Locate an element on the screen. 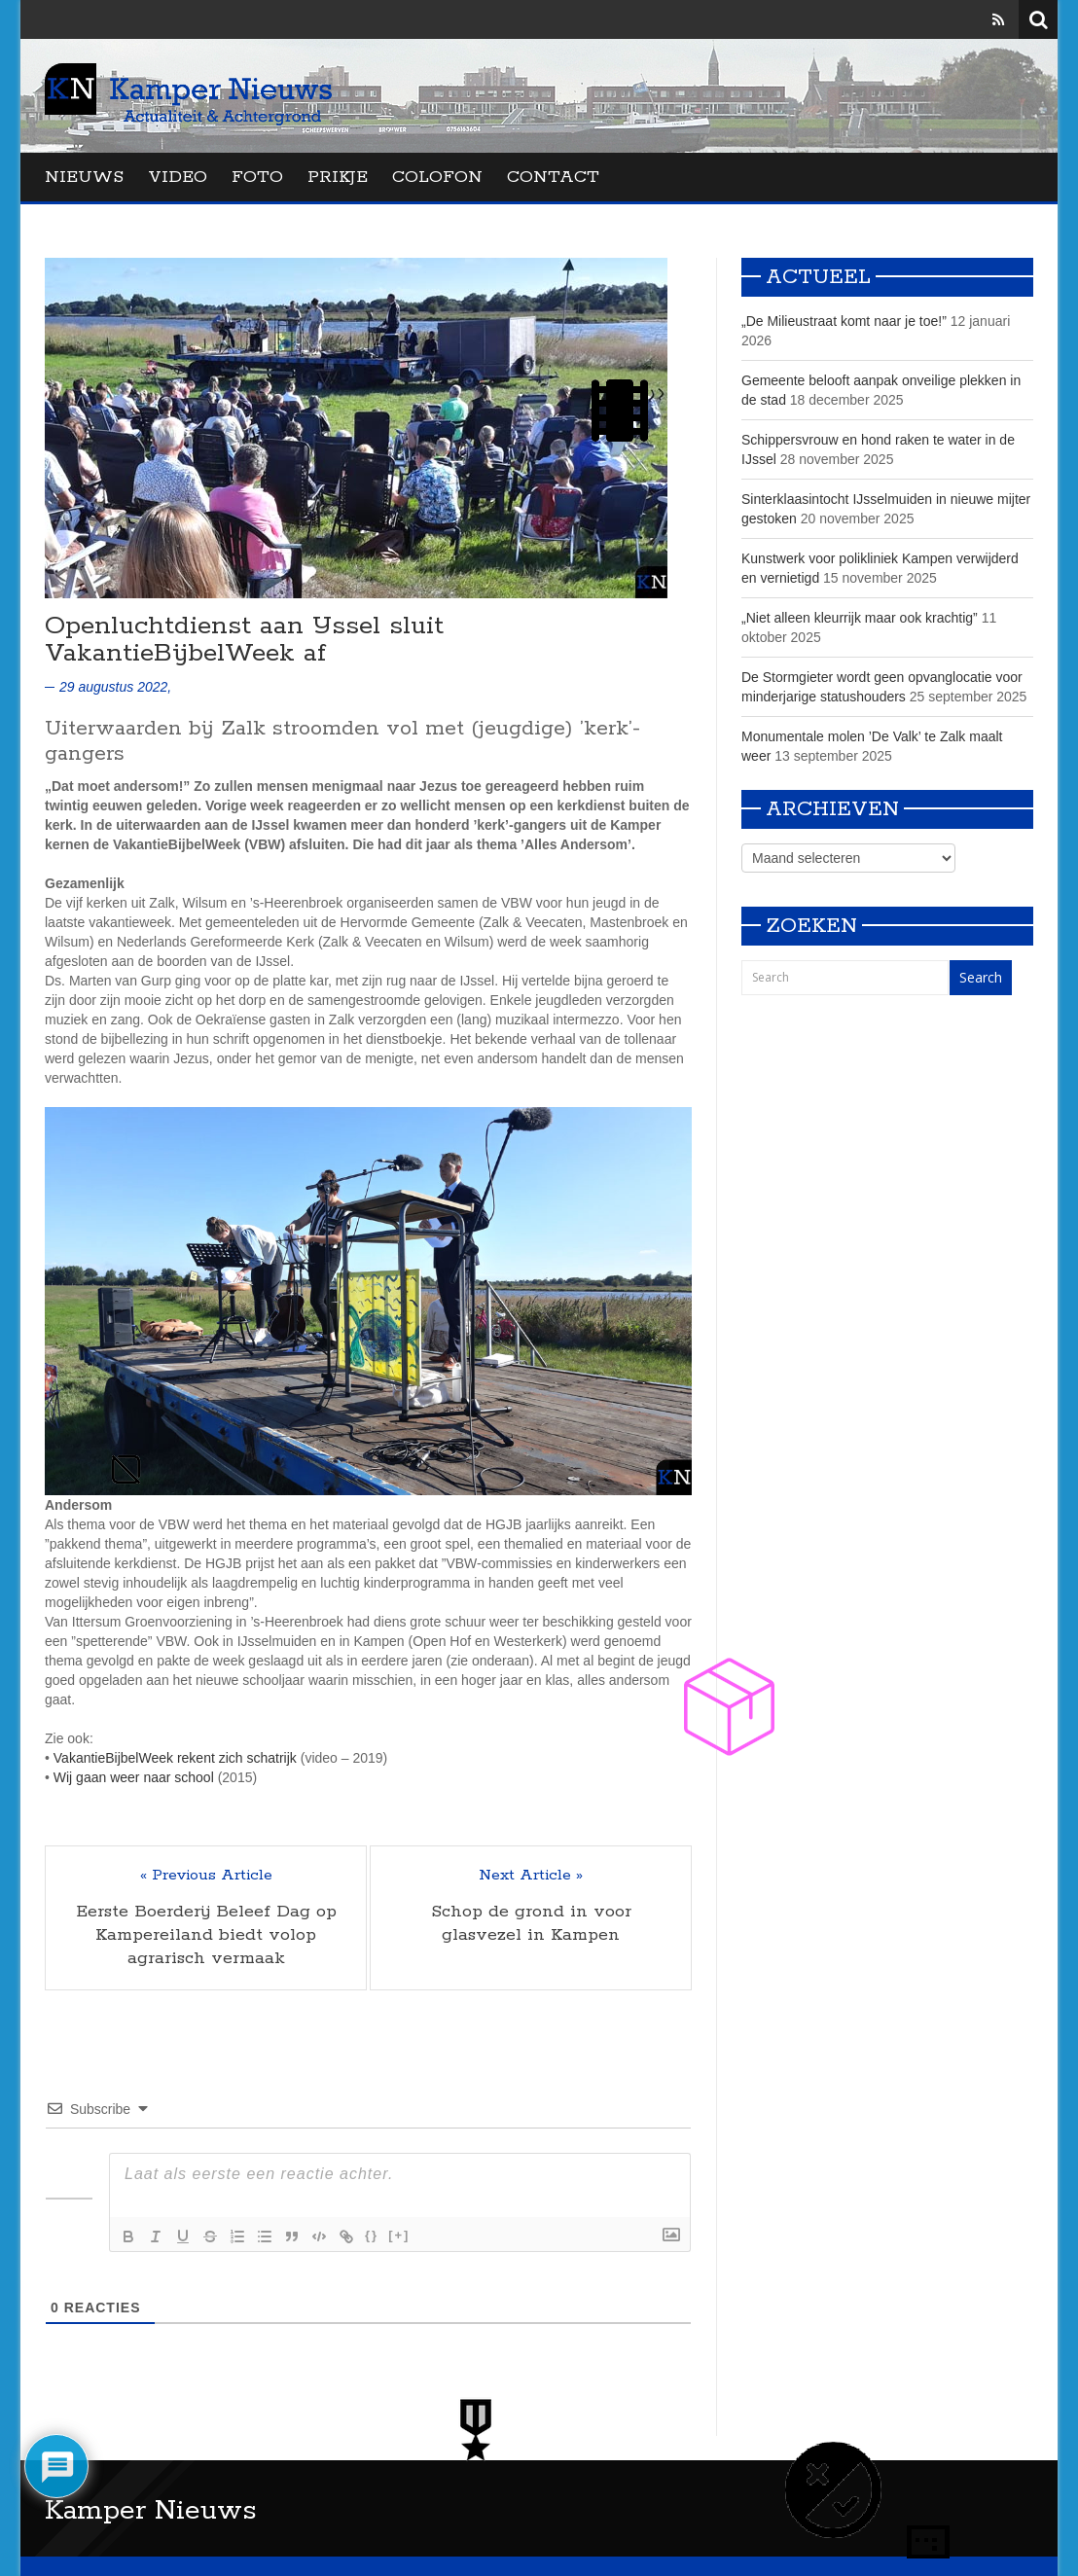 Image resolution: width=1078 pixels, height=2576 pixels. indicates an unstable or inconsistent status is located at coordinates (833, 2489).